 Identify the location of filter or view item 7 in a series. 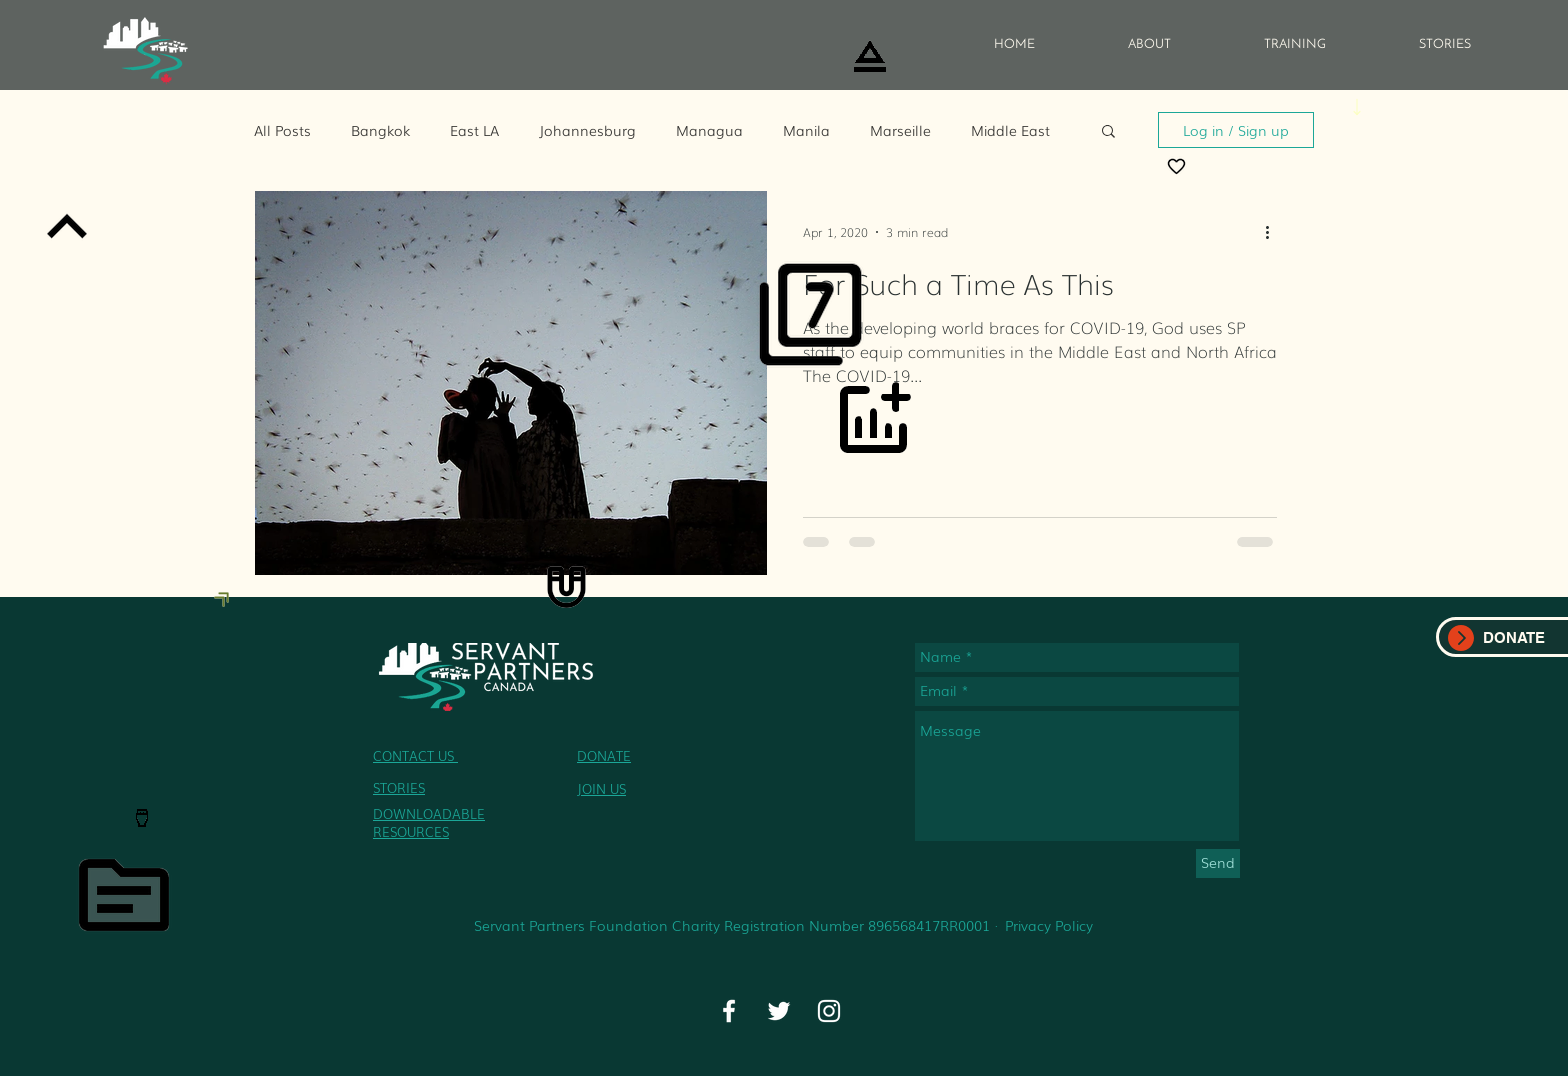
(810, 314).